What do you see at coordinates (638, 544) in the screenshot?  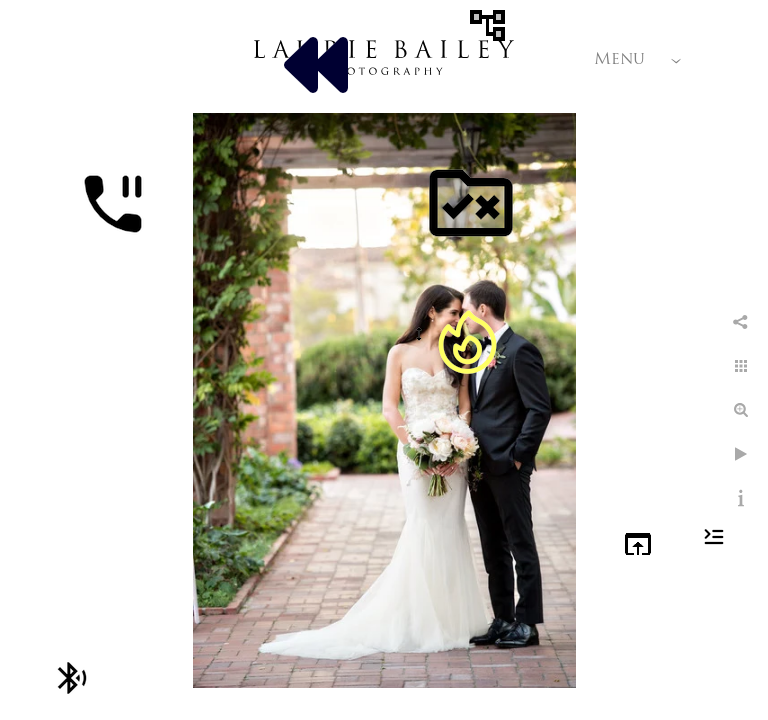 I see `open link in browser` at bounding box center [638, 544].